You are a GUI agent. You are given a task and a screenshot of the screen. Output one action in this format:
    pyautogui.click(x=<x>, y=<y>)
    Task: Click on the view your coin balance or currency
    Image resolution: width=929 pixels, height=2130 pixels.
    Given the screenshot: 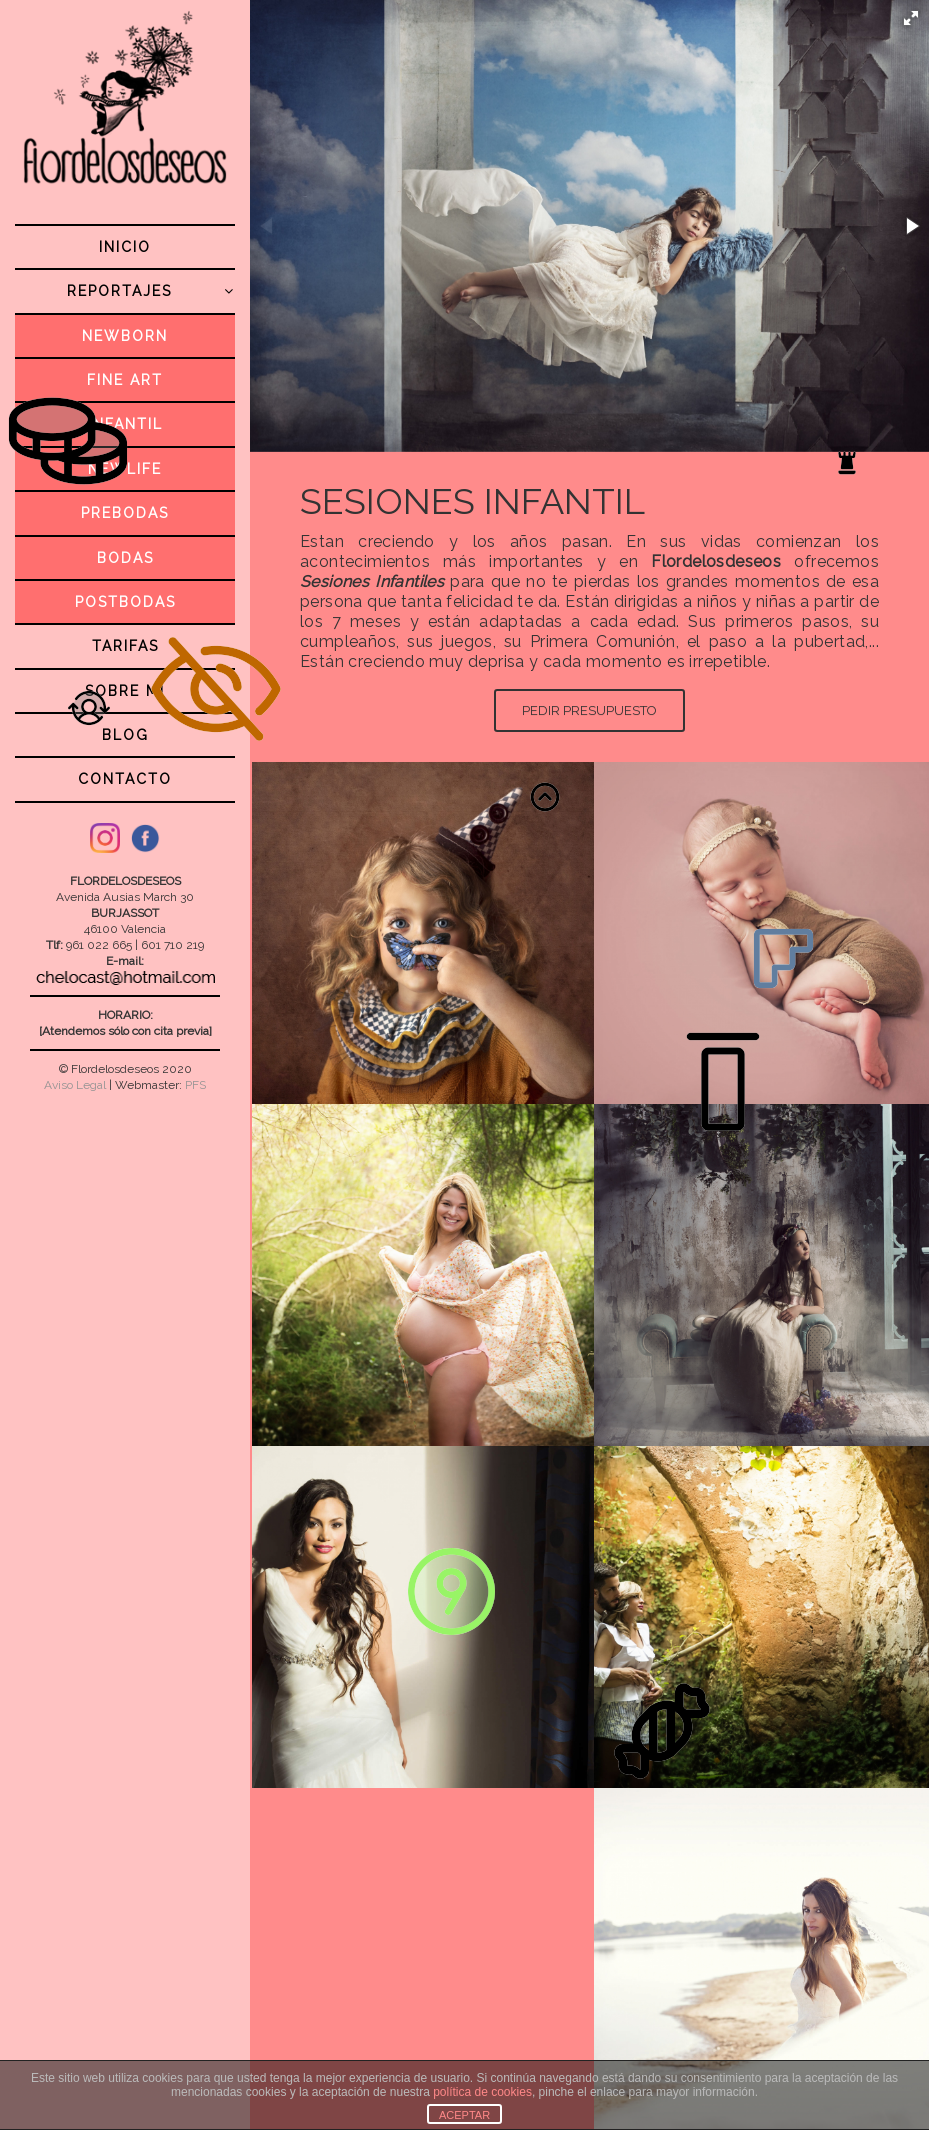 What is the action you would take?
    pyautogui.click(x=68, y=441)
    